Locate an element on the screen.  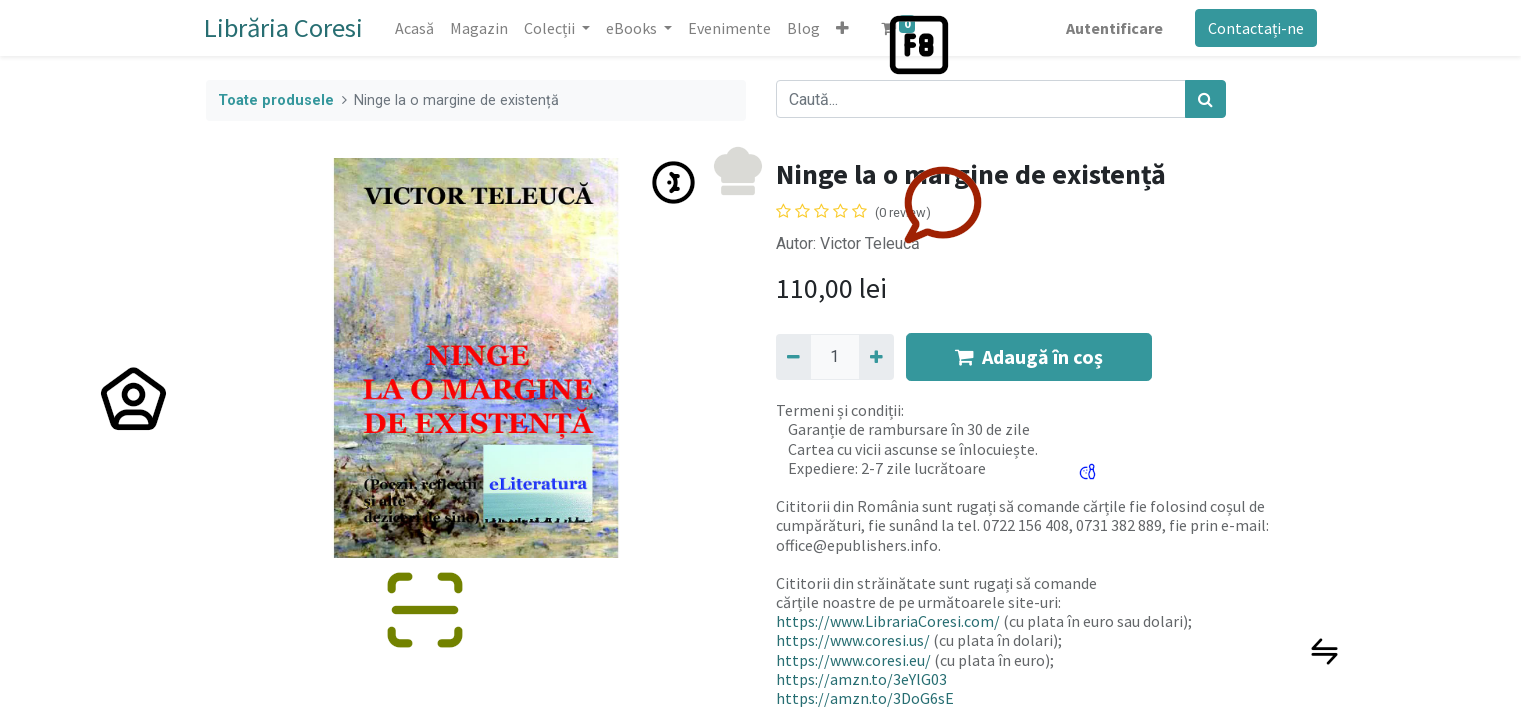
scan a QR code or barcode is located at coordinates (425, 610).